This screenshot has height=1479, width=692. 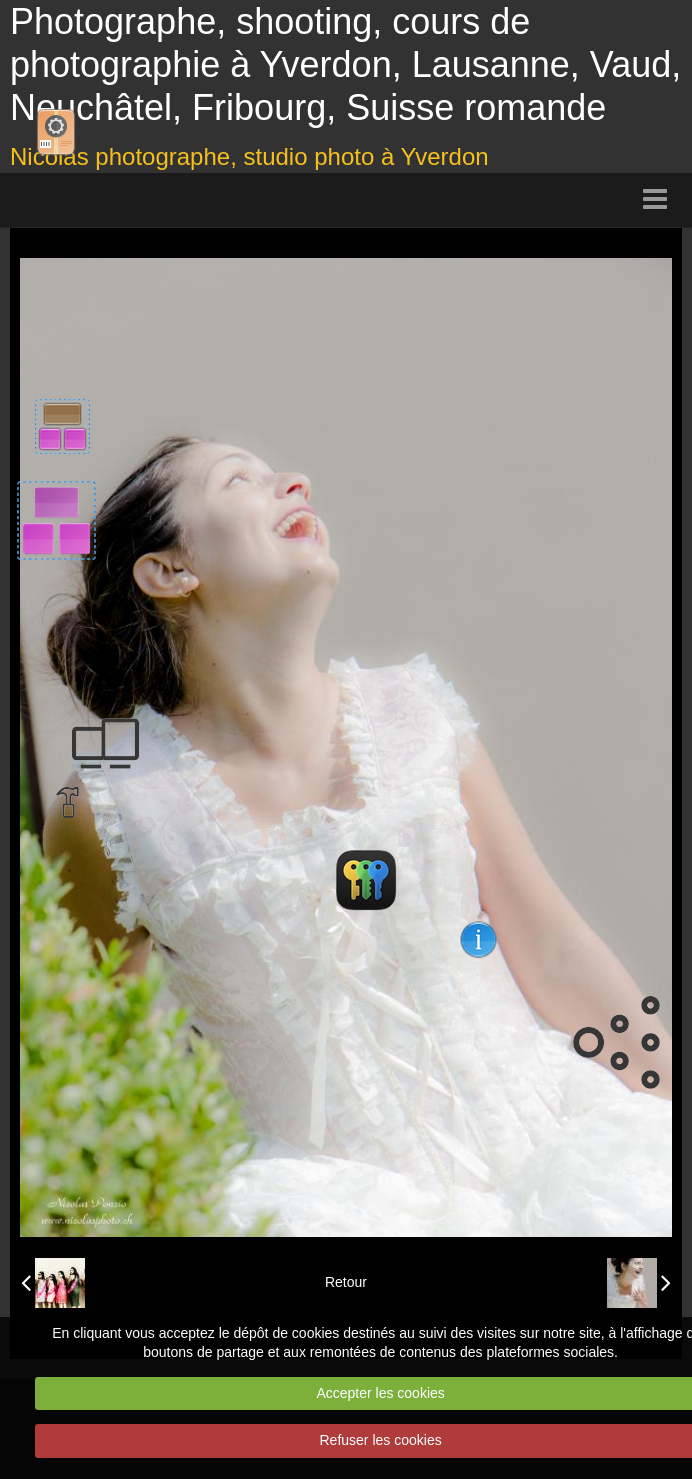 What do you see at coordinates (68, 803) in the screenshot?
I see `access developer tools` at bounding box center [68, 803].